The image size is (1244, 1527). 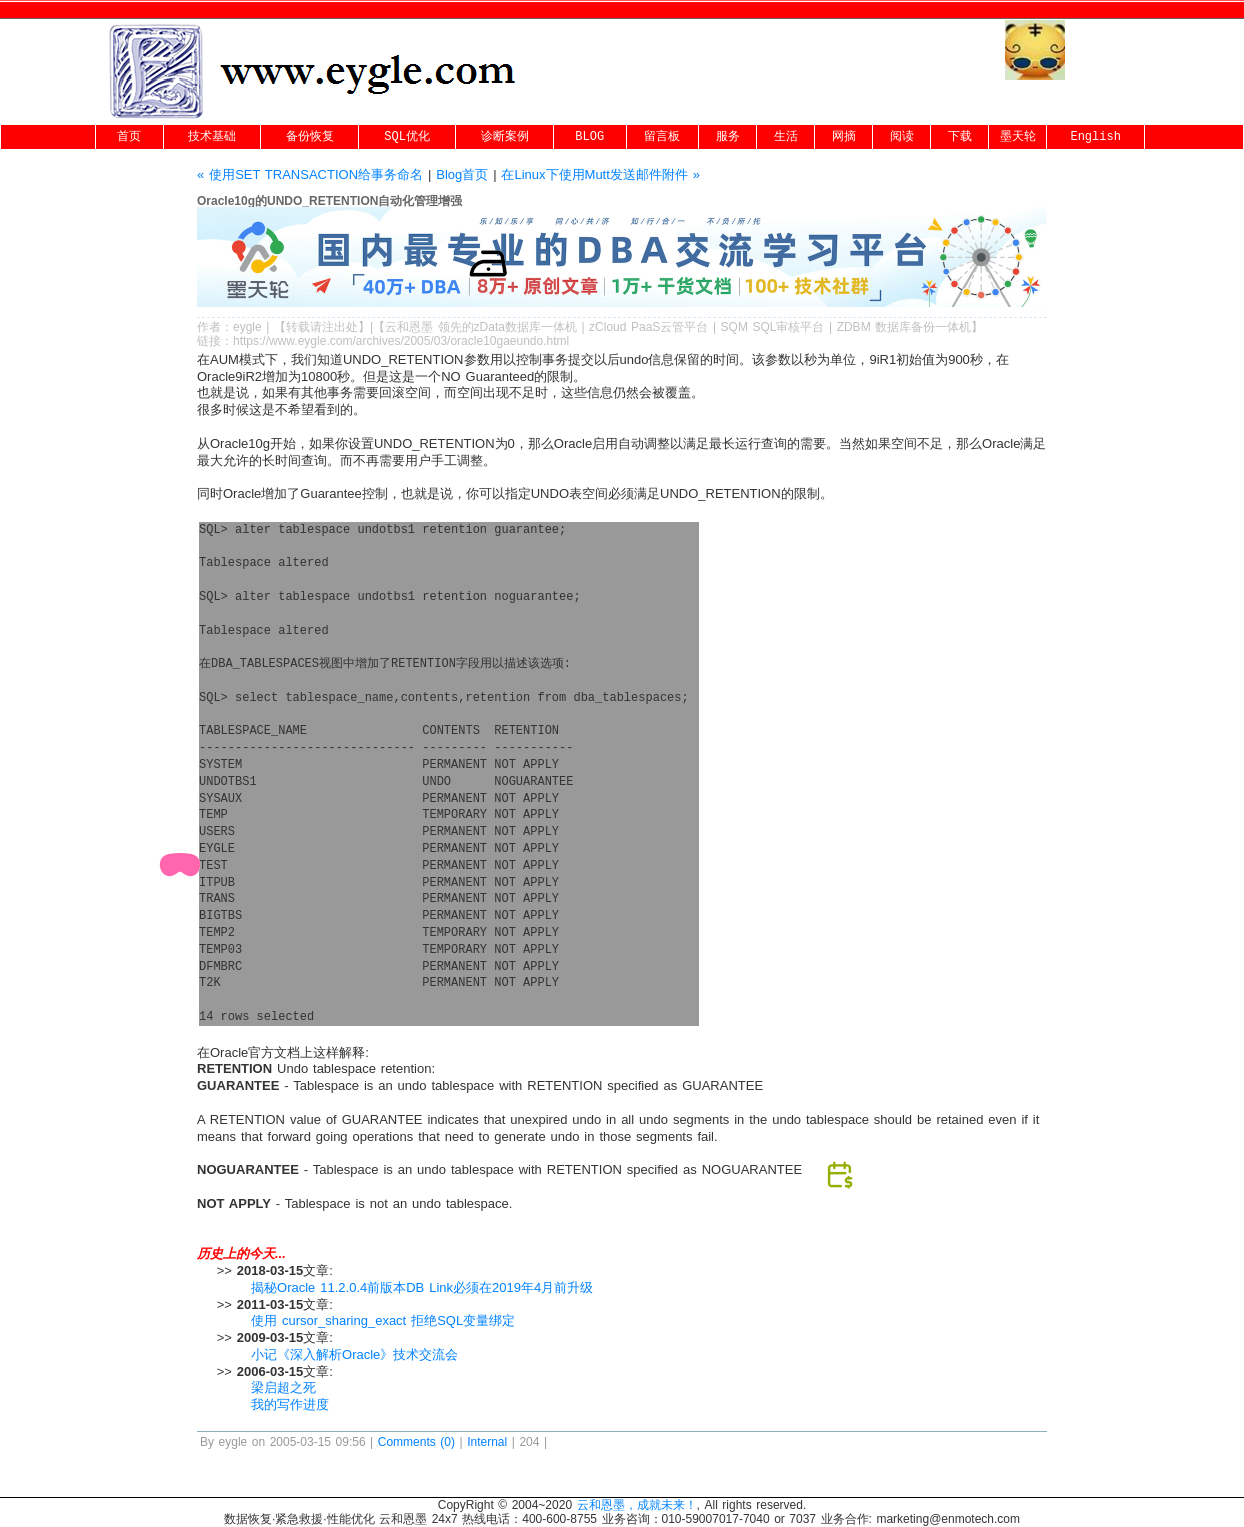 What do you see at coordinates (839, 1174) in the screenshot?
I see `view payment schedule or billing dates` at bounding box center [839, 1174].